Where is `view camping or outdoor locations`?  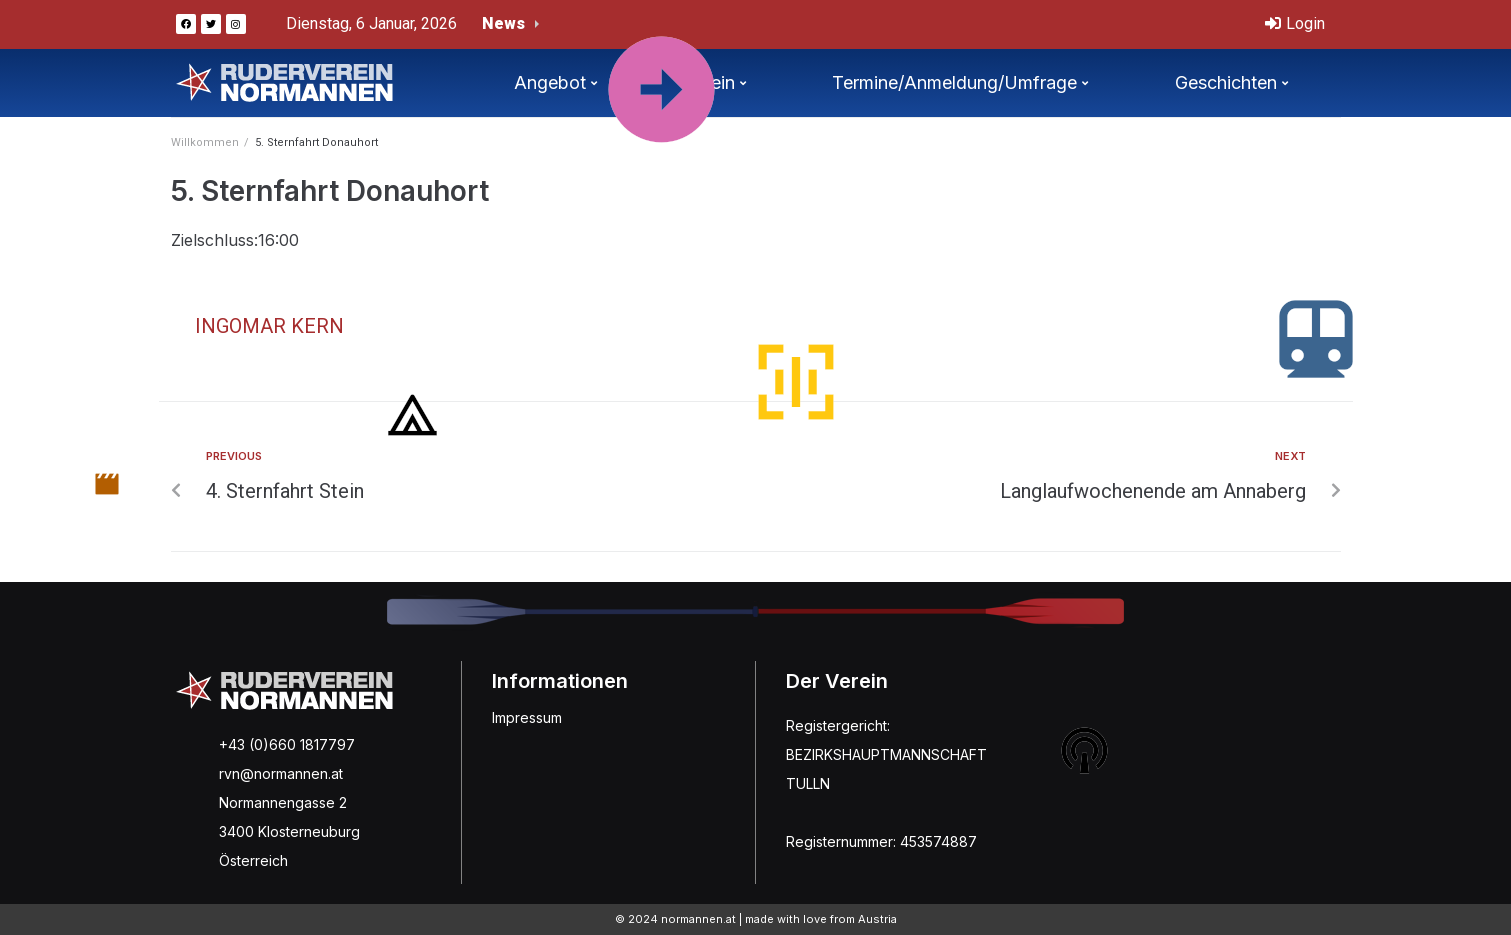 view camping or outdoor locations is located at coordinates (412, 415).